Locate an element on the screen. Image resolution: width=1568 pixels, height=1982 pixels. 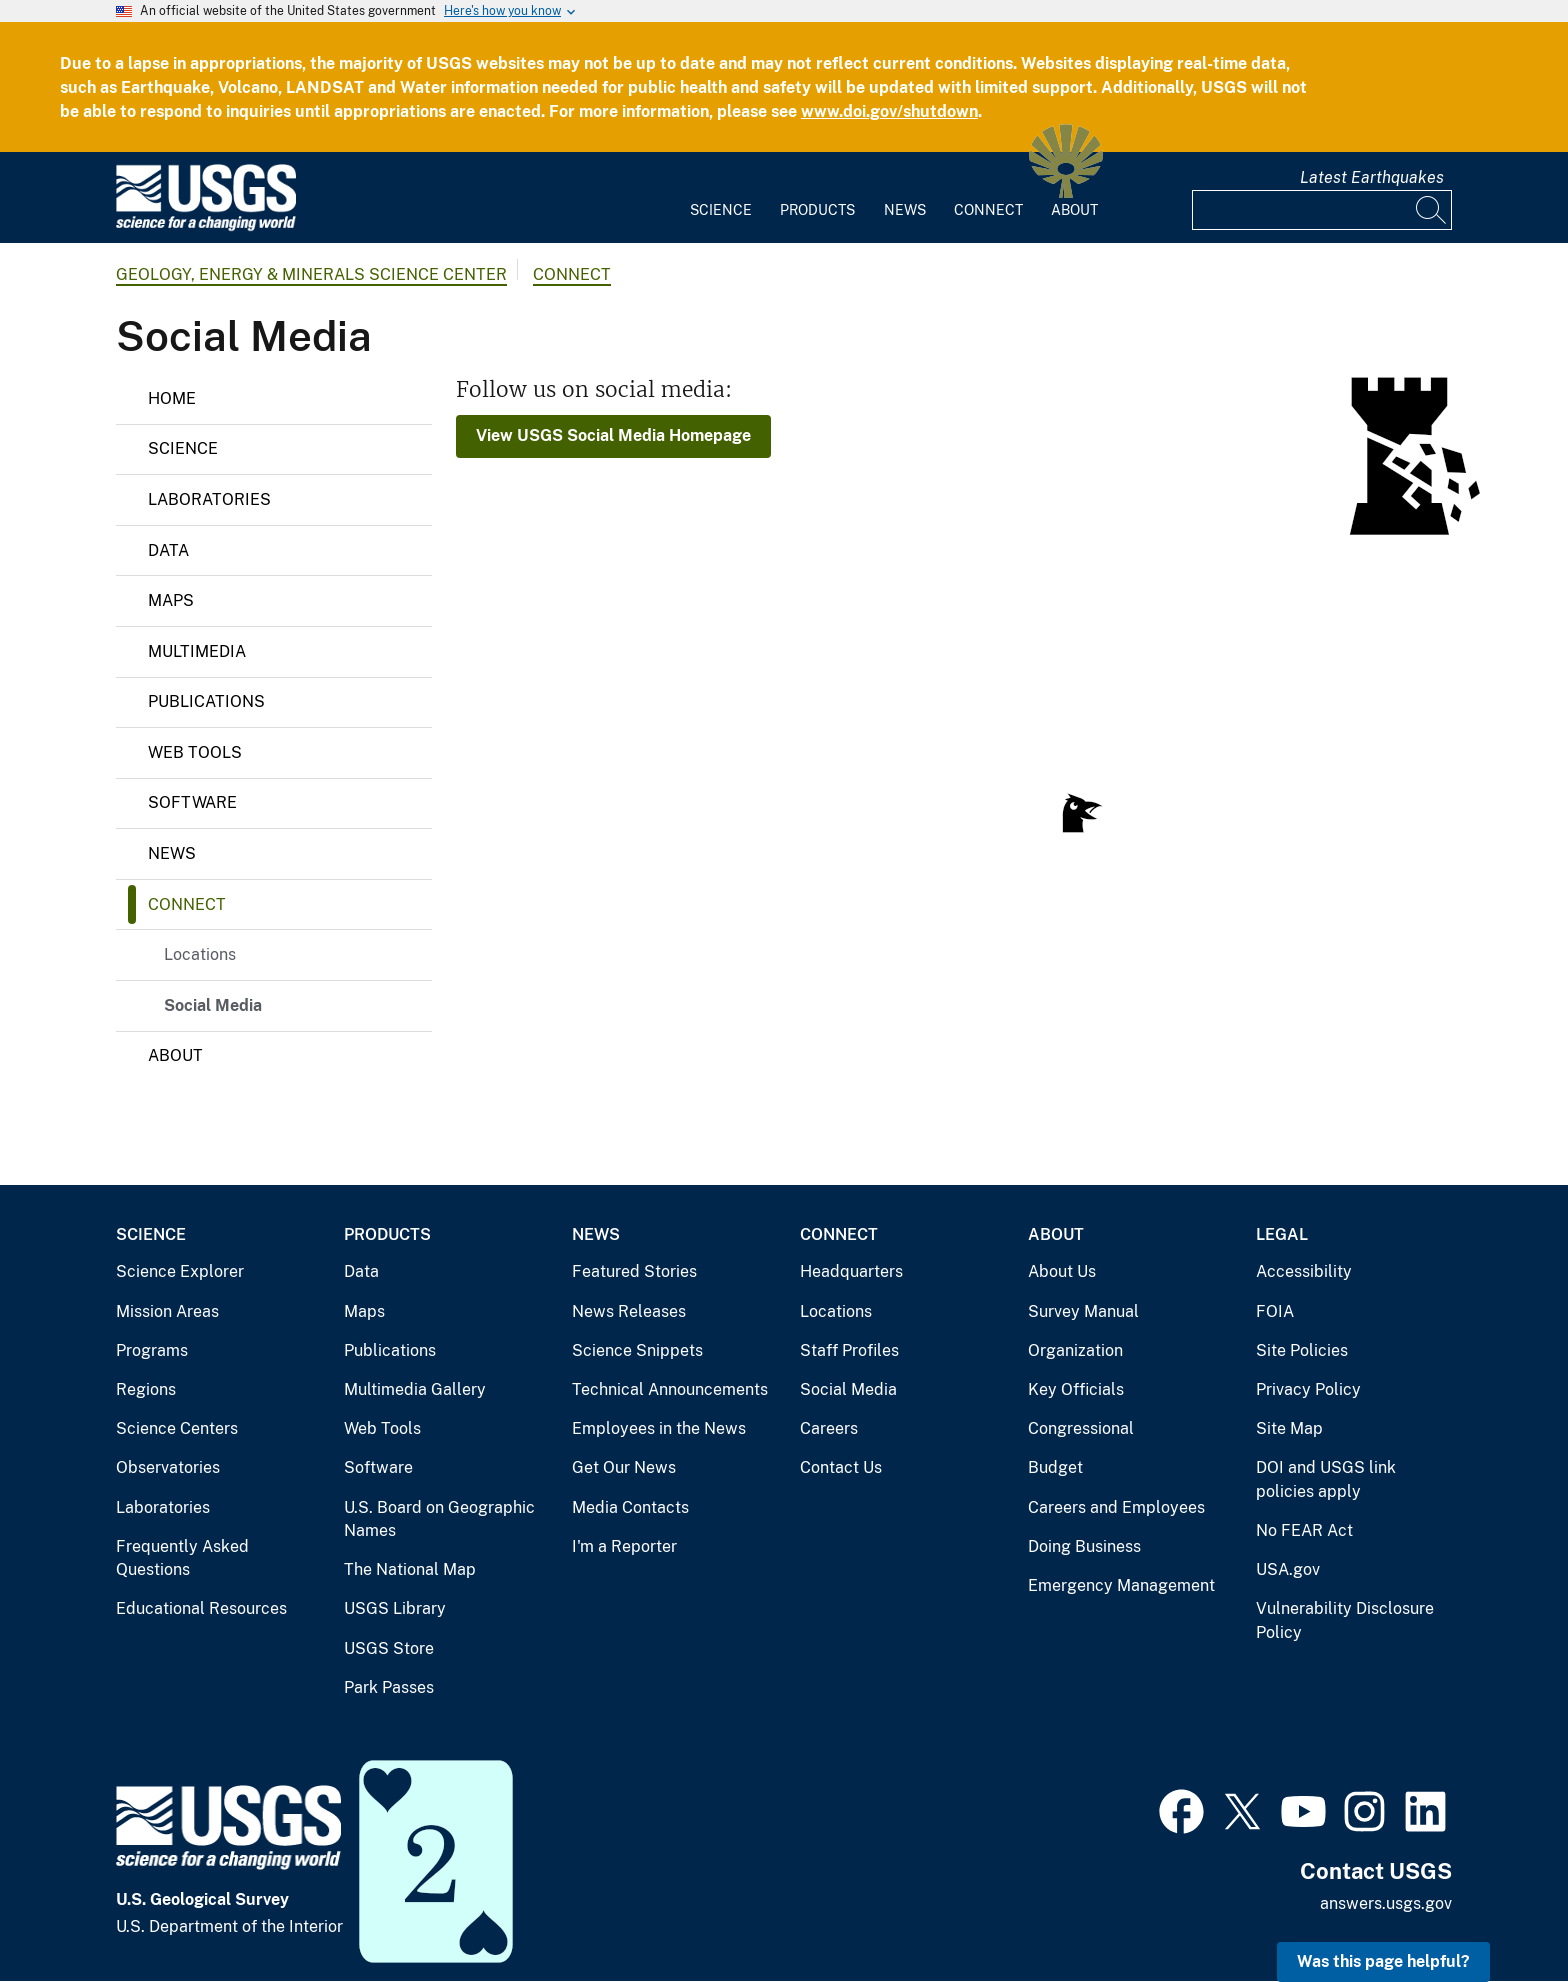
decorative fan or palm frond icon is located at coordinates (1066, 161).